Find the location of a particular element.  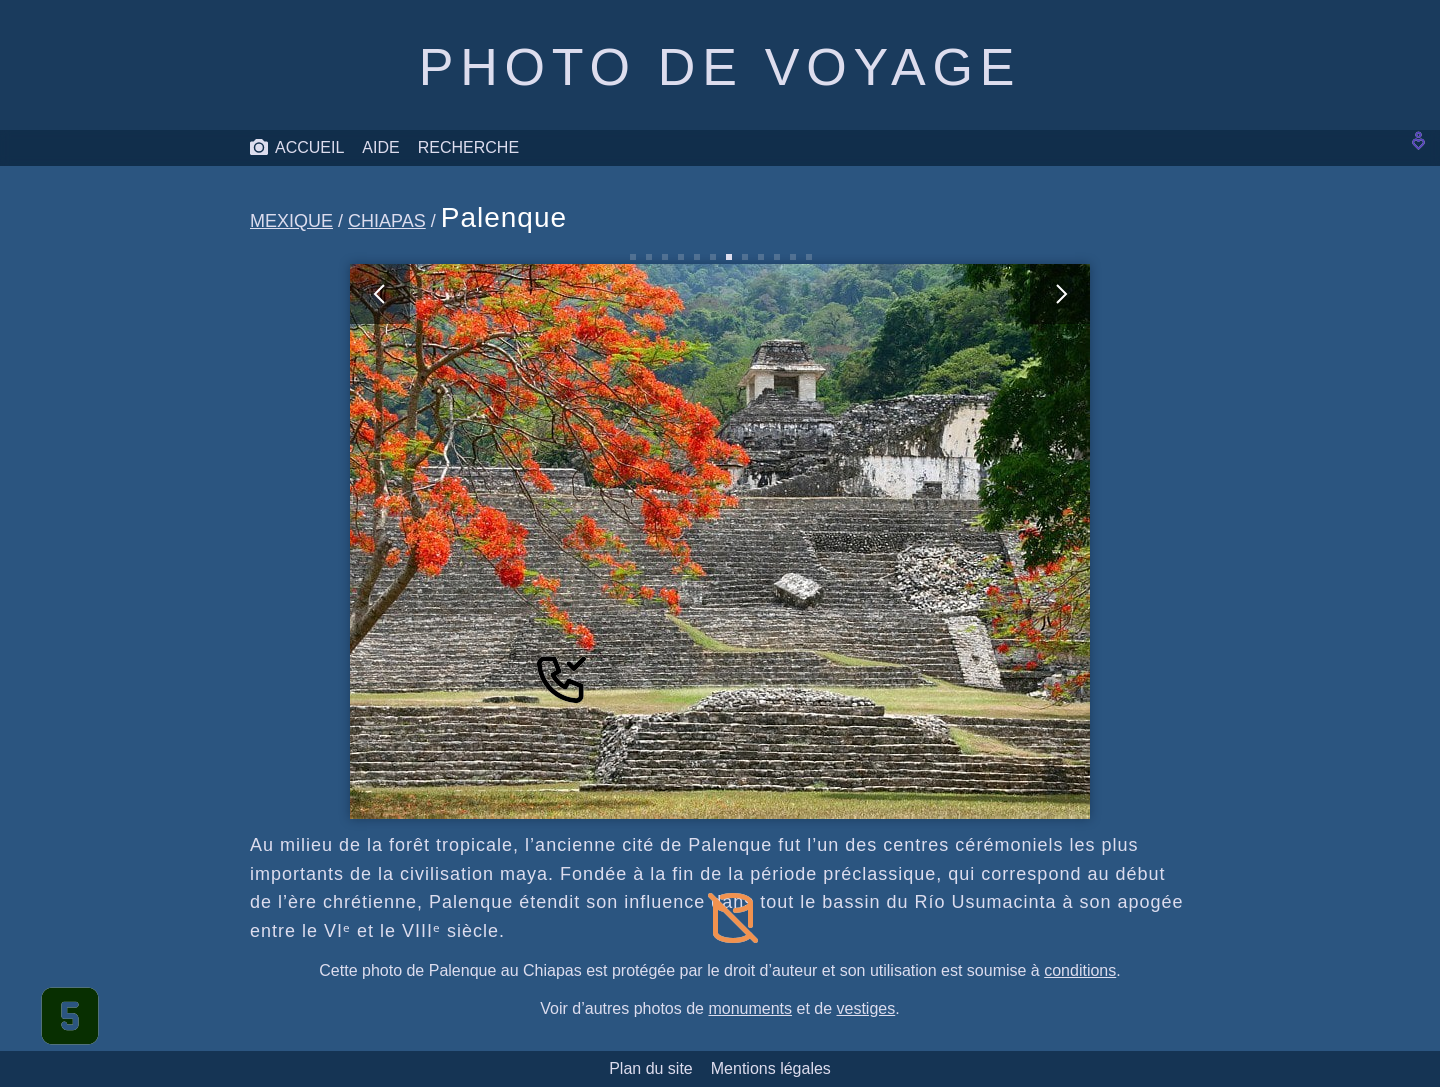

database or storage unavailable is located at coordinates (733, 918).